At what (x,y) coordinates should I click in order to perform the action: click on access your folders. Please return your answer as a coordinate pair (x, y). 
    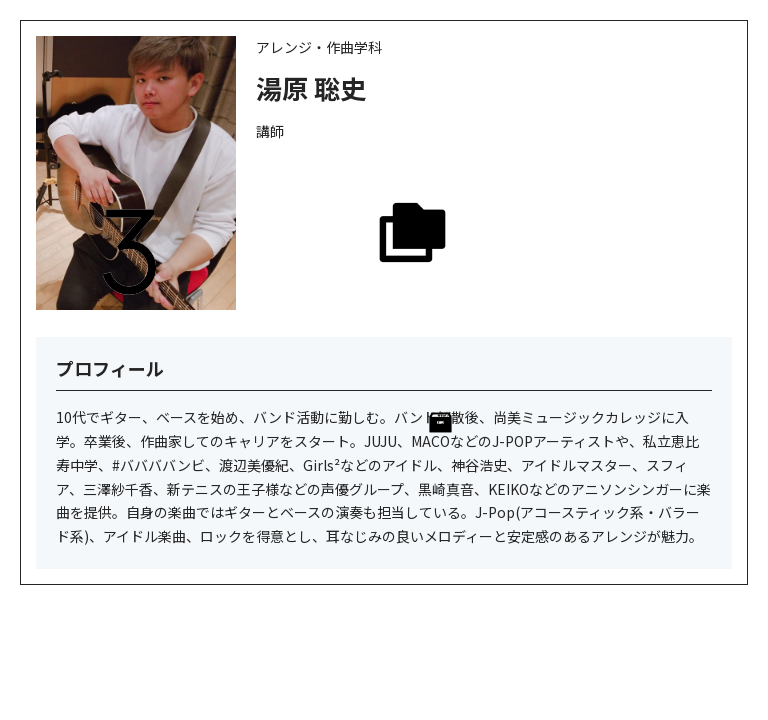
    Looking at the image, I should click on (412, 232).